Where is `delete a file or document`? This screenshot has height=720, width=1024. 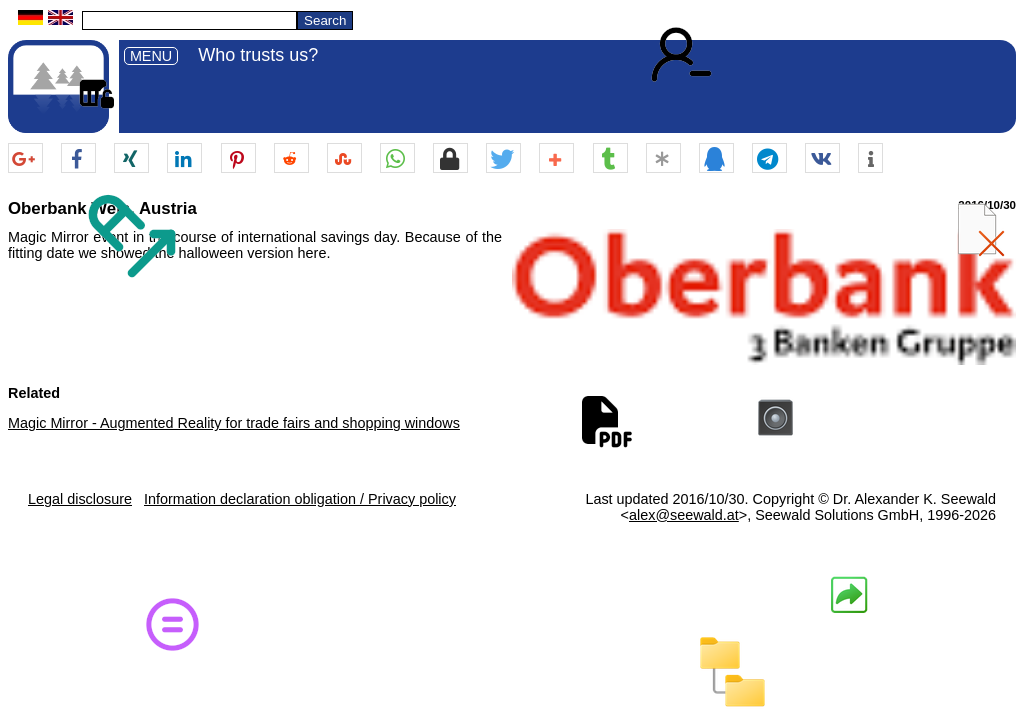
delete a file or document is located at coordinates (977, 229).